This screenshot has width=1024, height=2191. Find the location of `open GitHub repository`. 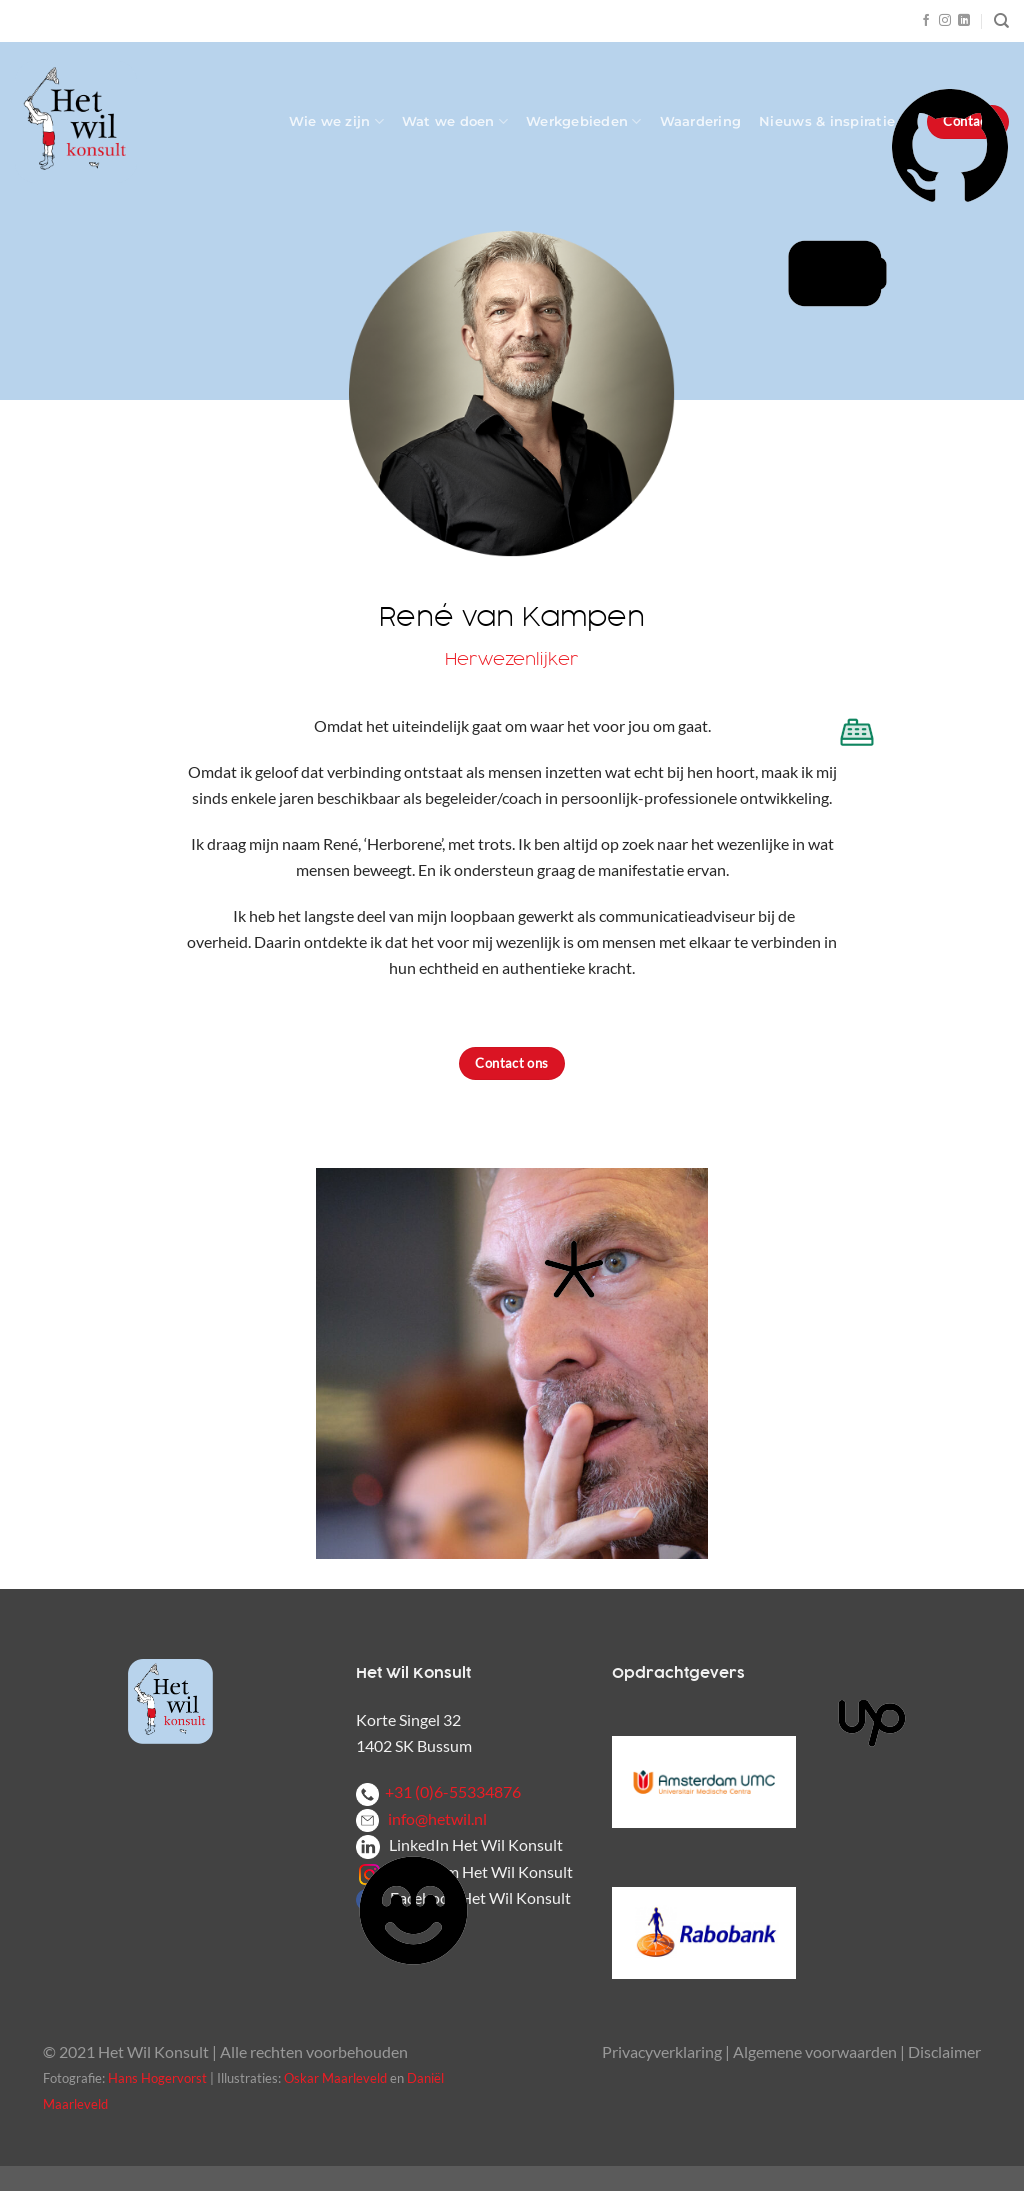

open GitHub repository is located at coordinates (950, 147).